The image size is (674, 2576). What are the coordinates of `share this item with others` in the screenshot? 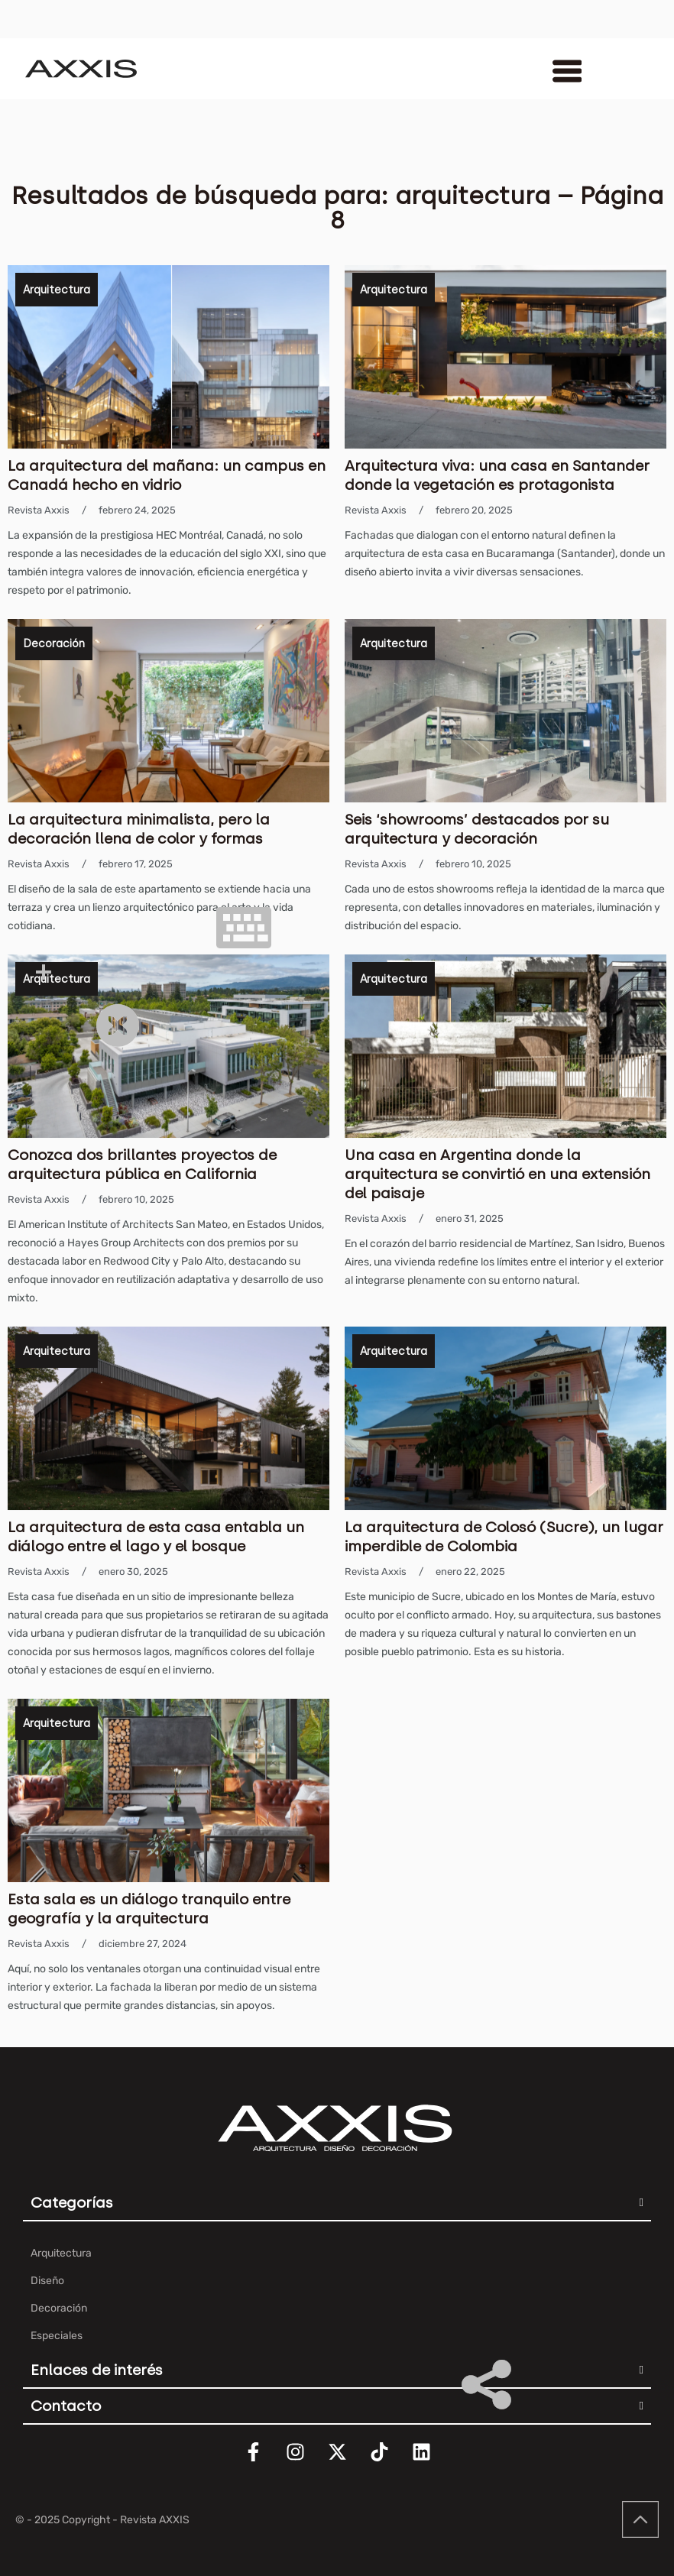 It's located at (486, 2384).